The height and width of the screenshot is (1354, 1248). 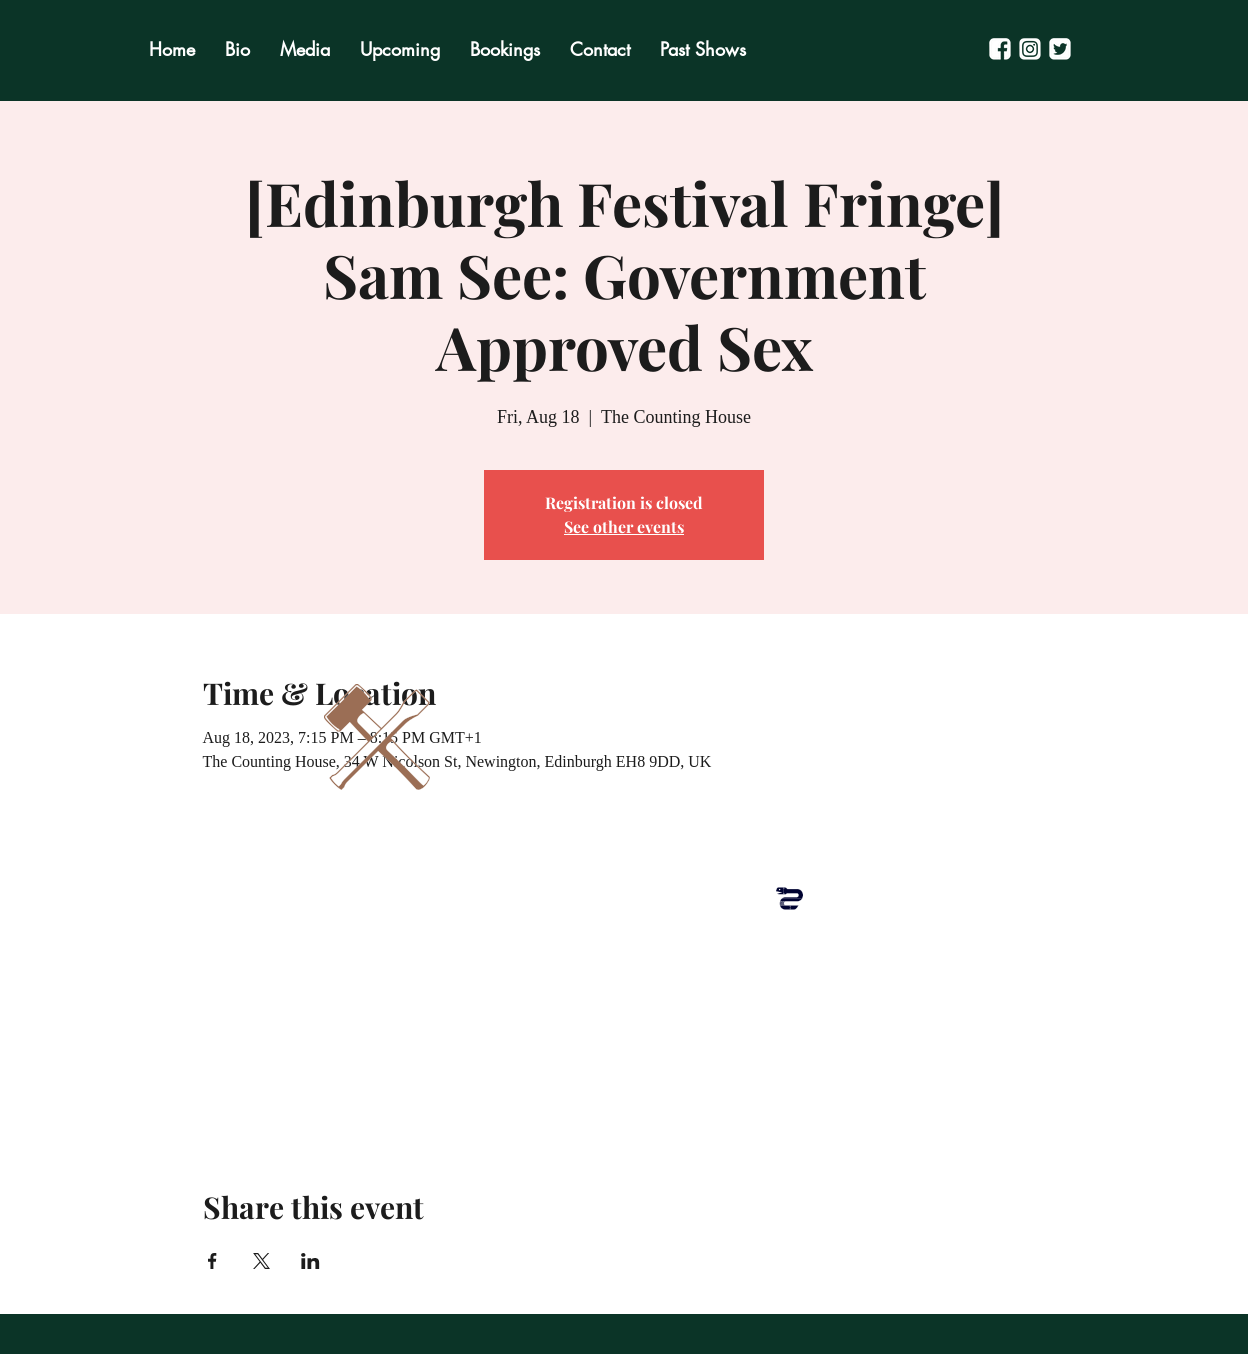 I want to click on pyscaffold python project scaffolding tool logo, so click(x=789, y=898).